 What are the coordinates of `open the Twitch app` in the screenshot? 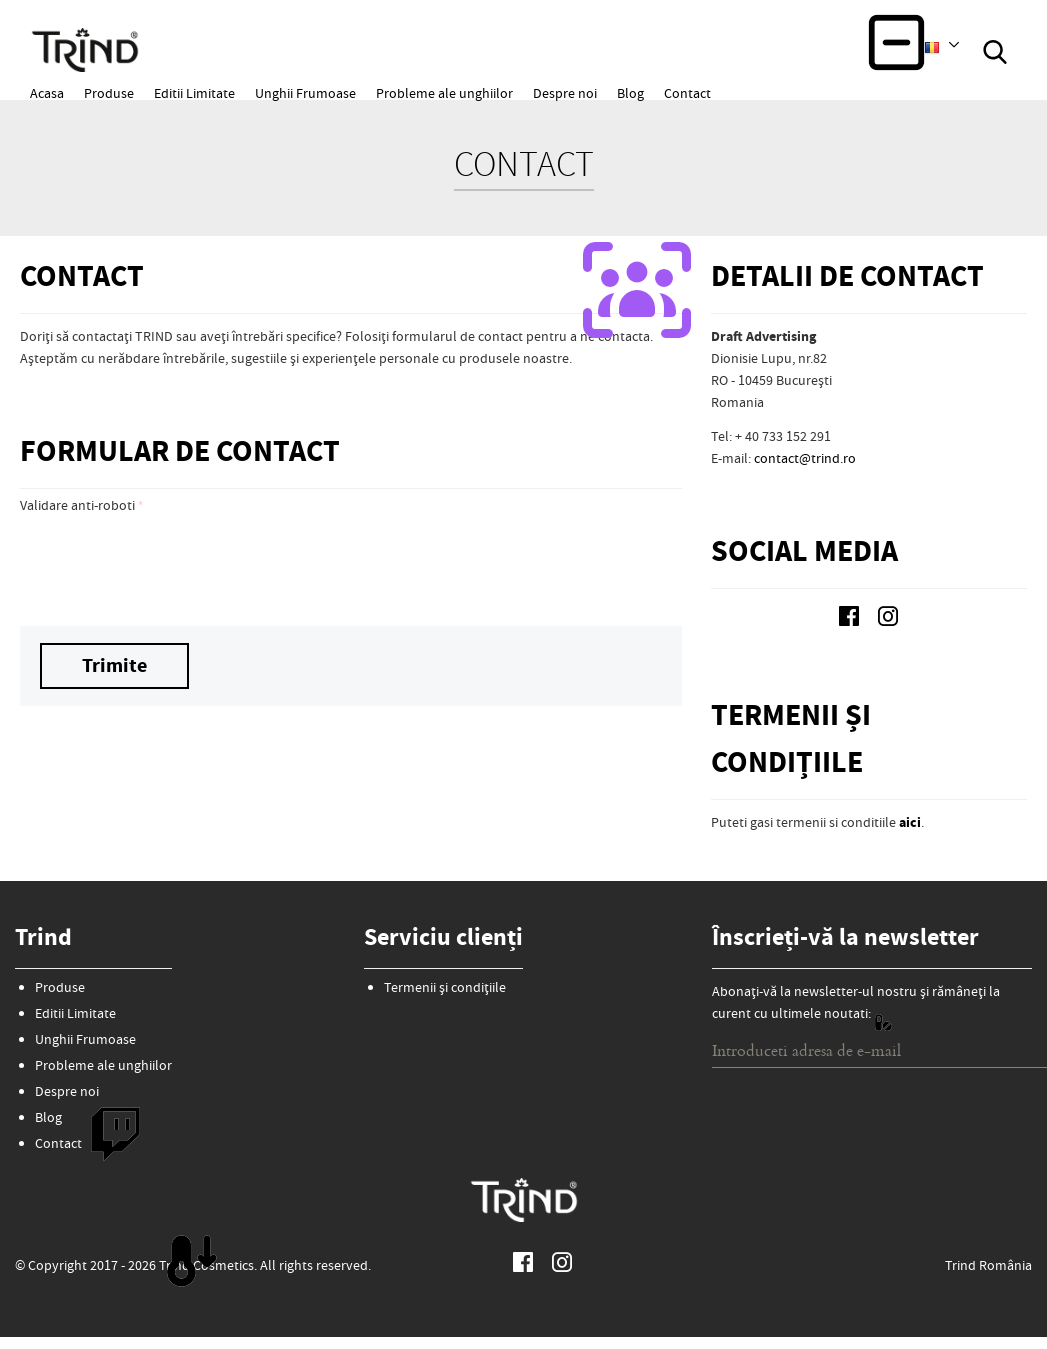 It's located at (115, 1134).